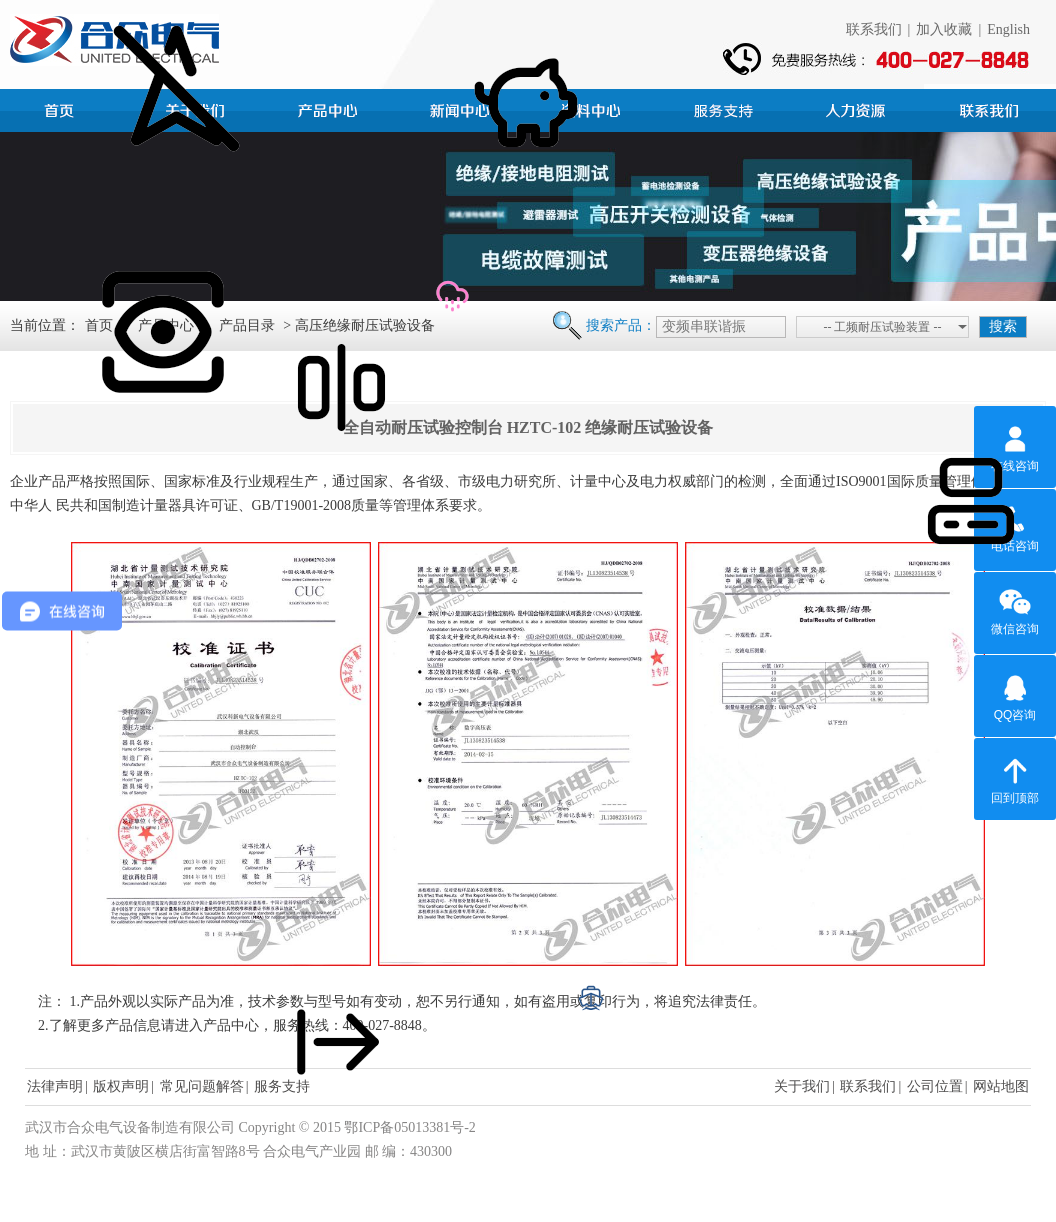 This screenshot has height=1222, width=1056. Describe the element at coordinates (338, 1042) in the screenshot. I see `sign out or log out of account` at that location.